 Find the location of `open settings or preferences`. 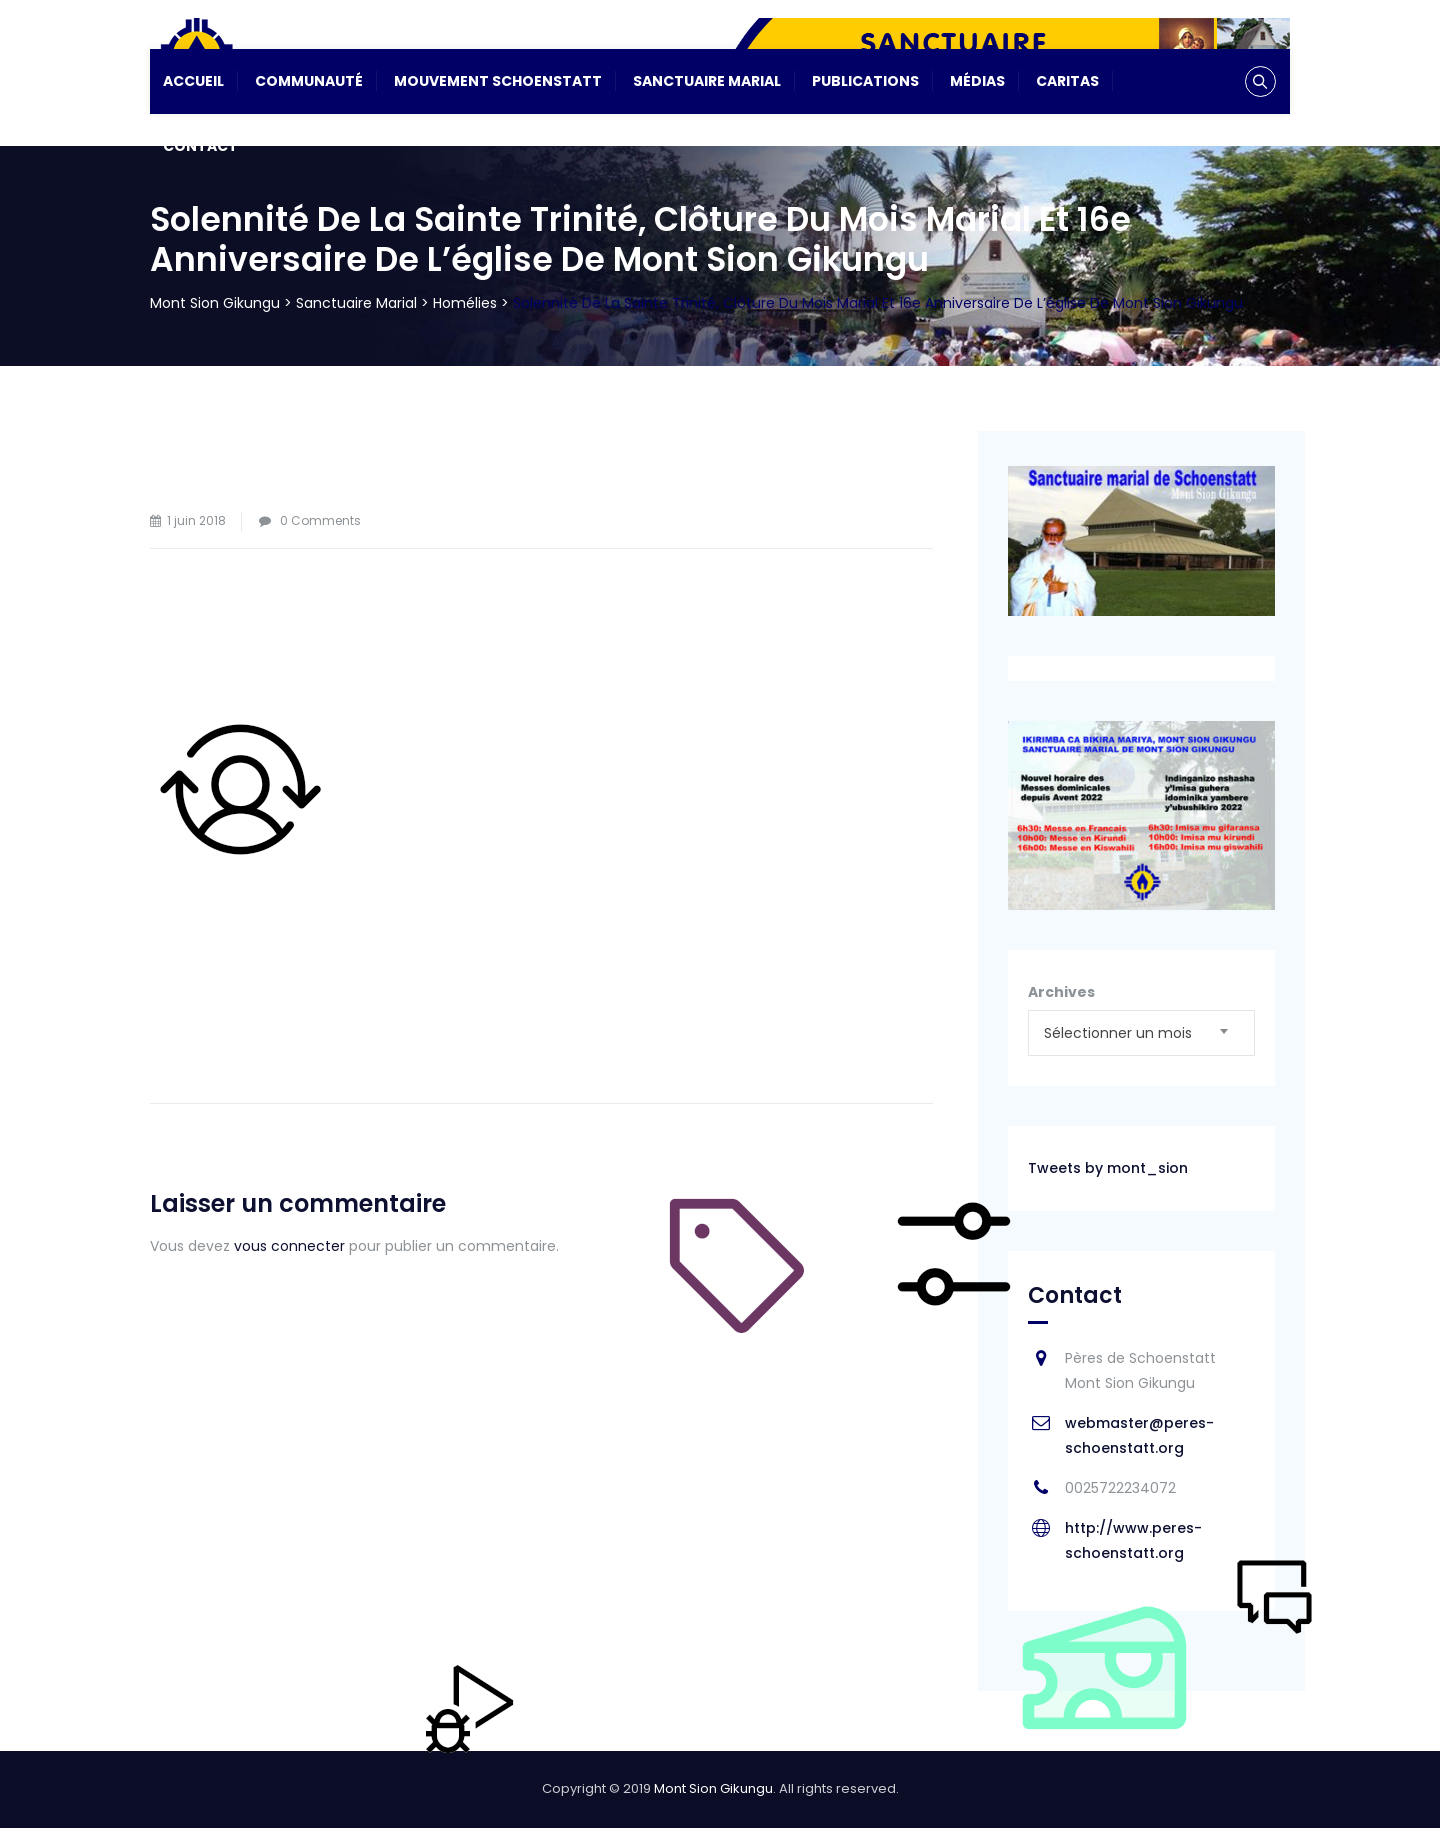

open settings or preferences is located at coordinates (954, 1254).